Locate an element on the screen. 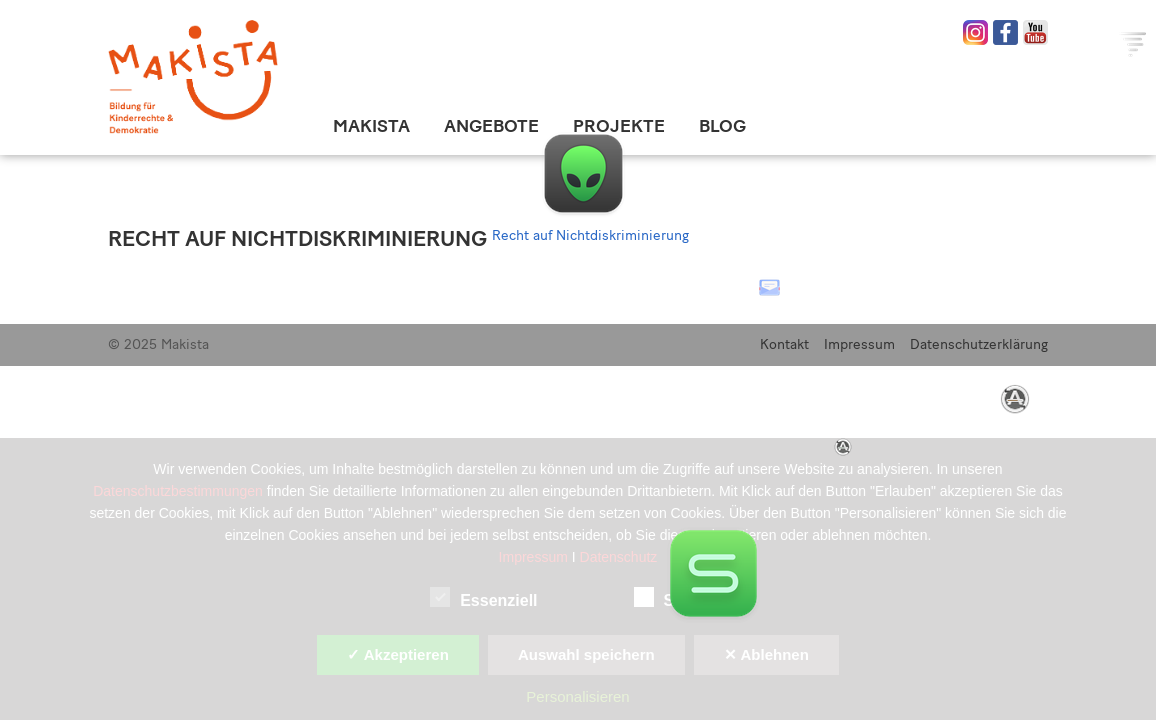  open evolution email and calendar application is located at coordinates (769, 287).